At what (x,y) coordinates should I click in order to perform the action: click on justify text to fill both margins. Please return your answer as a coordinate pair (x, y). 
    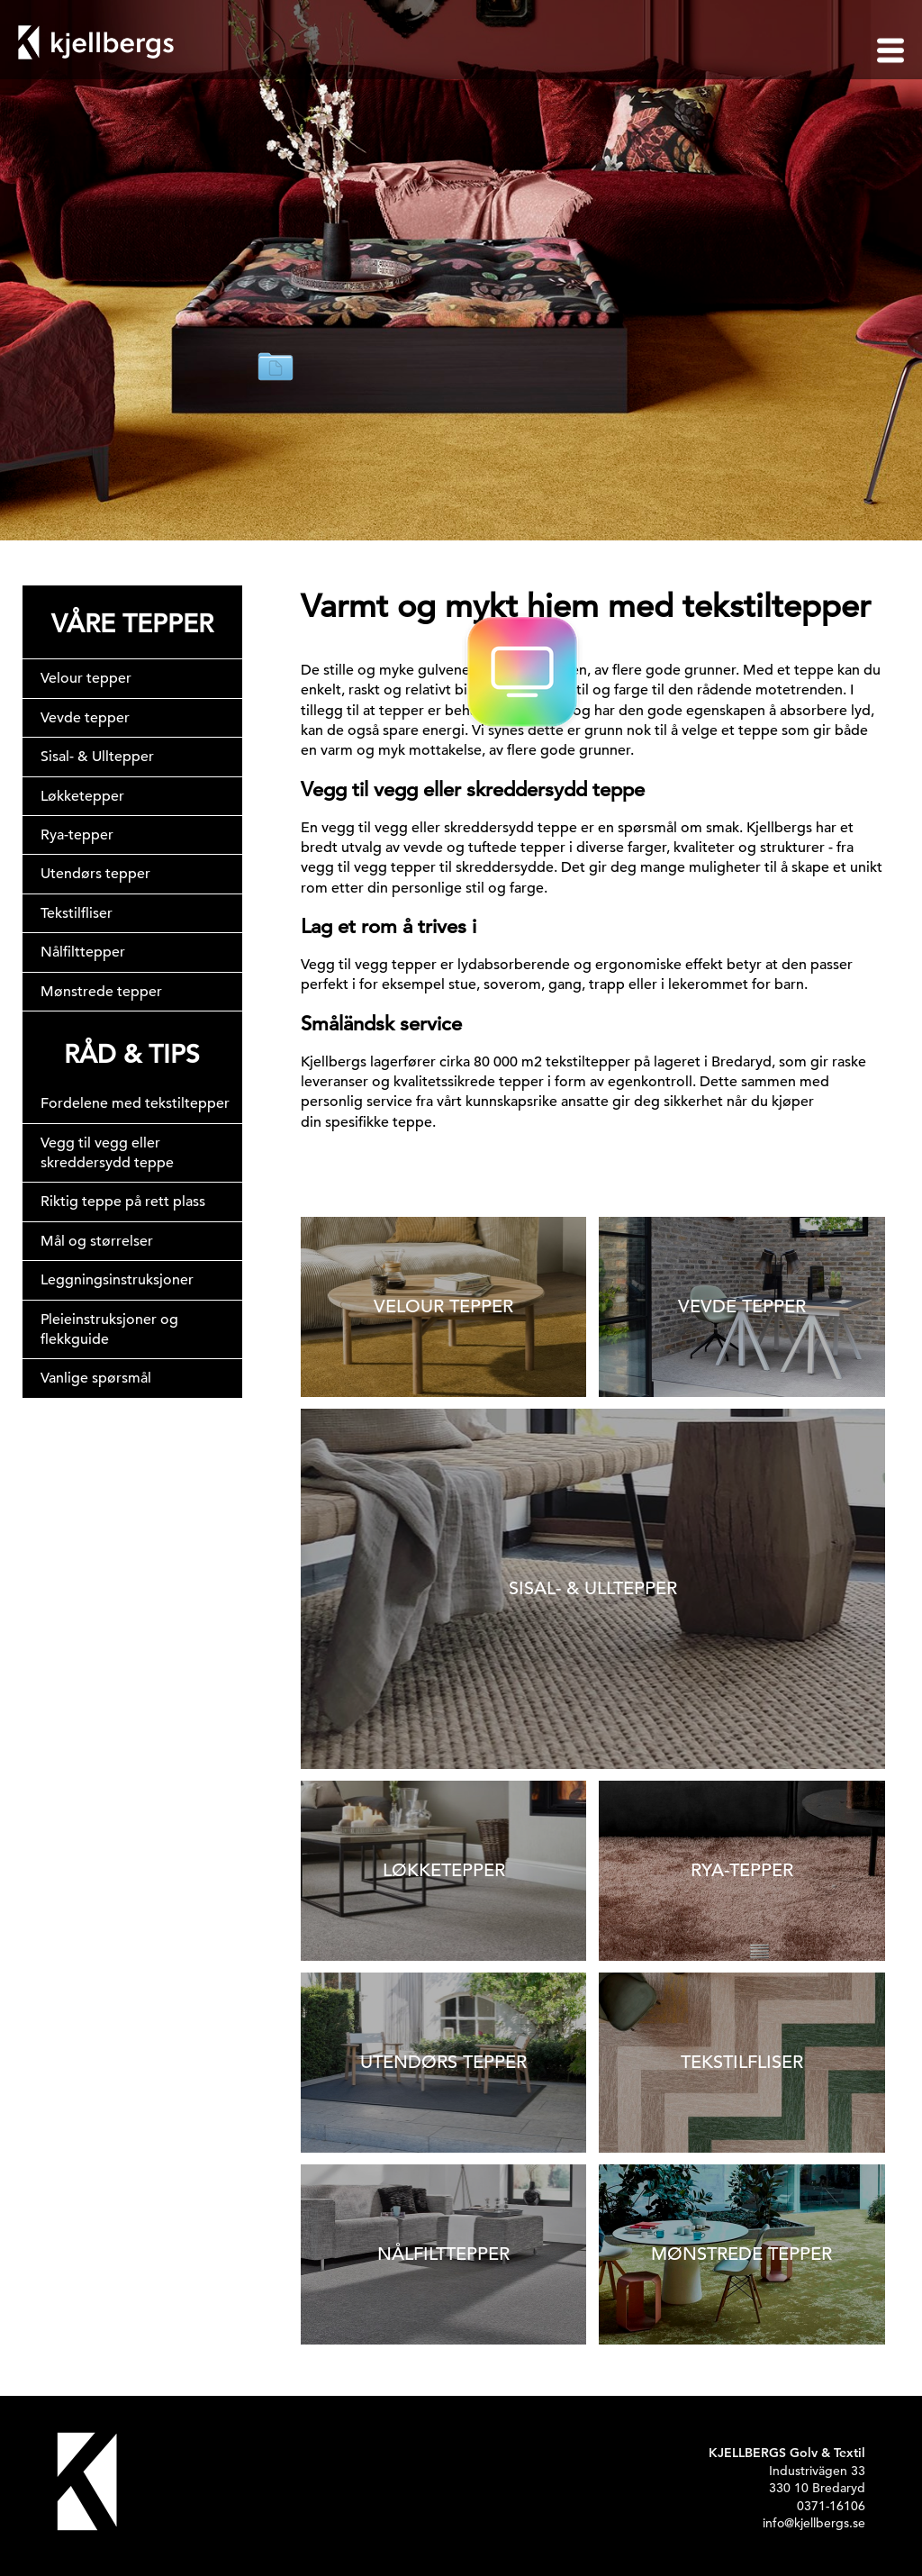
    Looking at the image, I should click on (759, 1951).